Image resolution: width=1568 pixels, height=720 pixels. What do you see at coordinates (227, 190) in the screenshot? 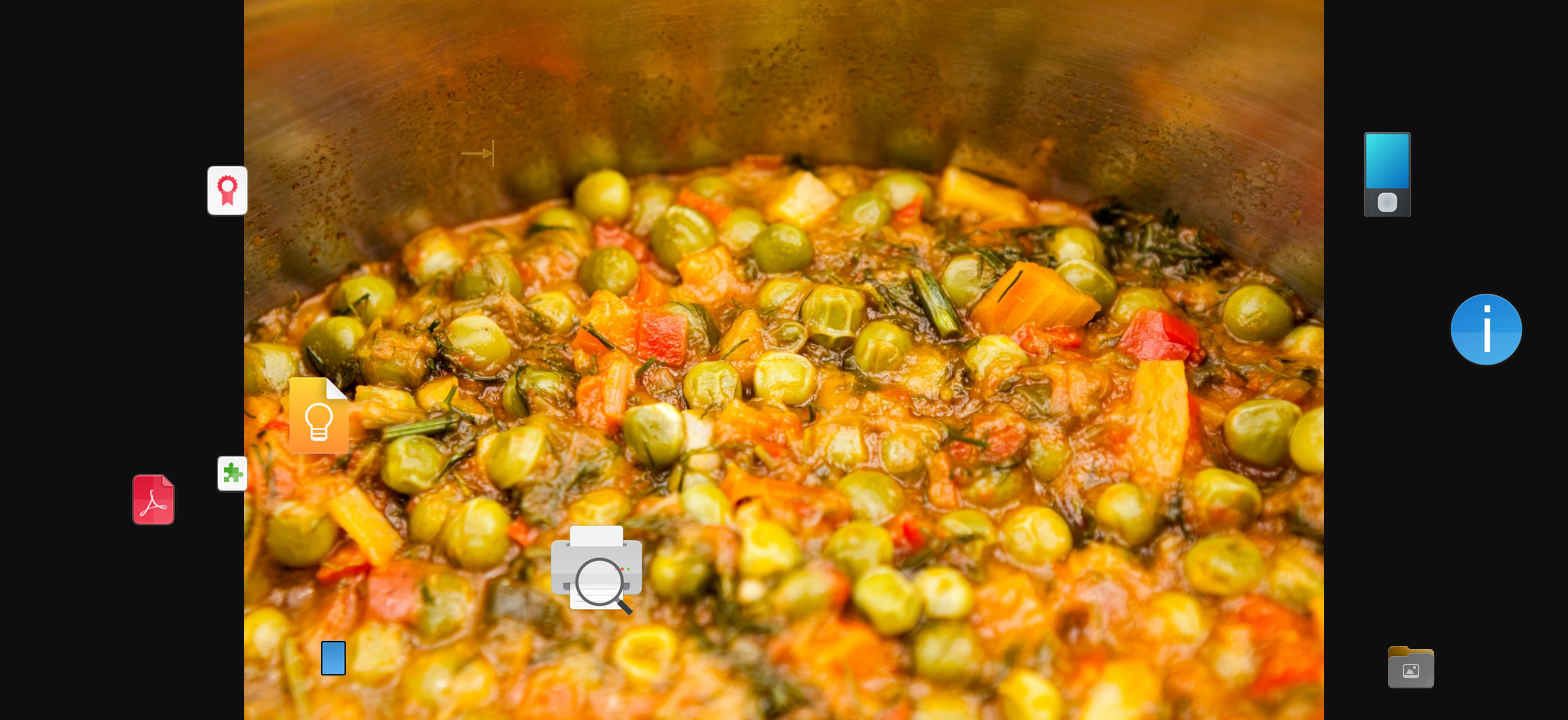
I see `a pkcs7 certificate file or security credential` at bounding box center [227, 190].